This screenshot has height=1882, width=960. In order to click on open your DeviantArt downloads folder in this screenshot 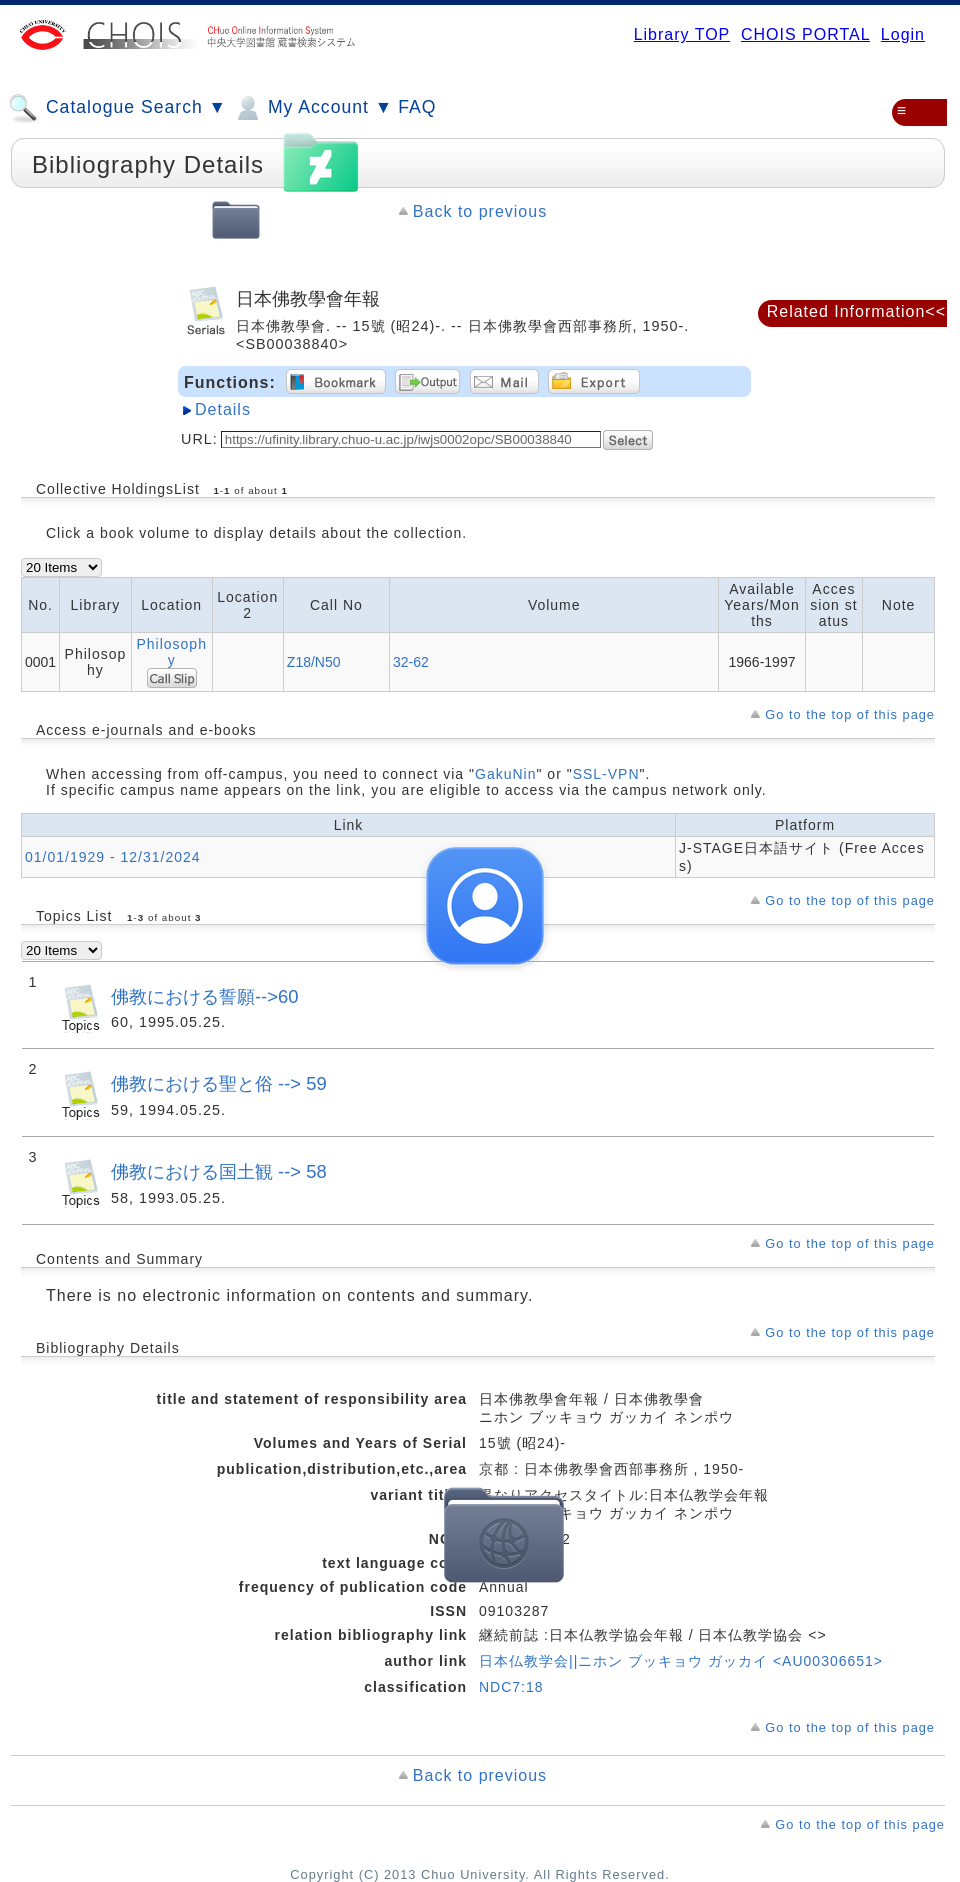, I will do `click(320, 164)`.